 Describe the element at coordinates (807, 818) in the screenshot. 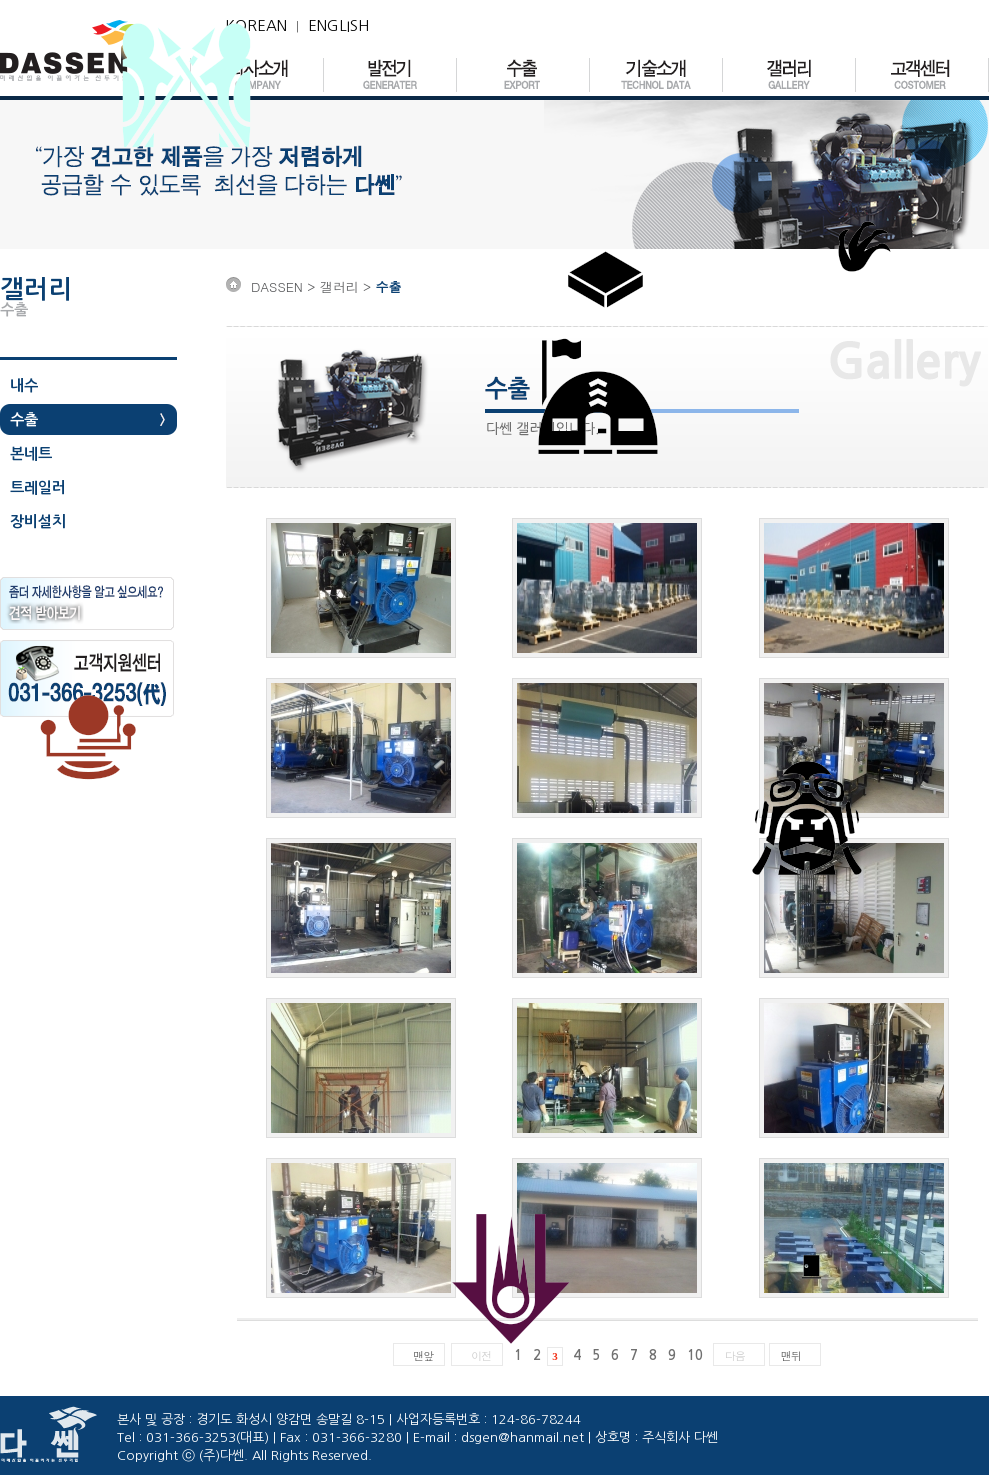

I see `view pilot or aviation-related content` at that location.